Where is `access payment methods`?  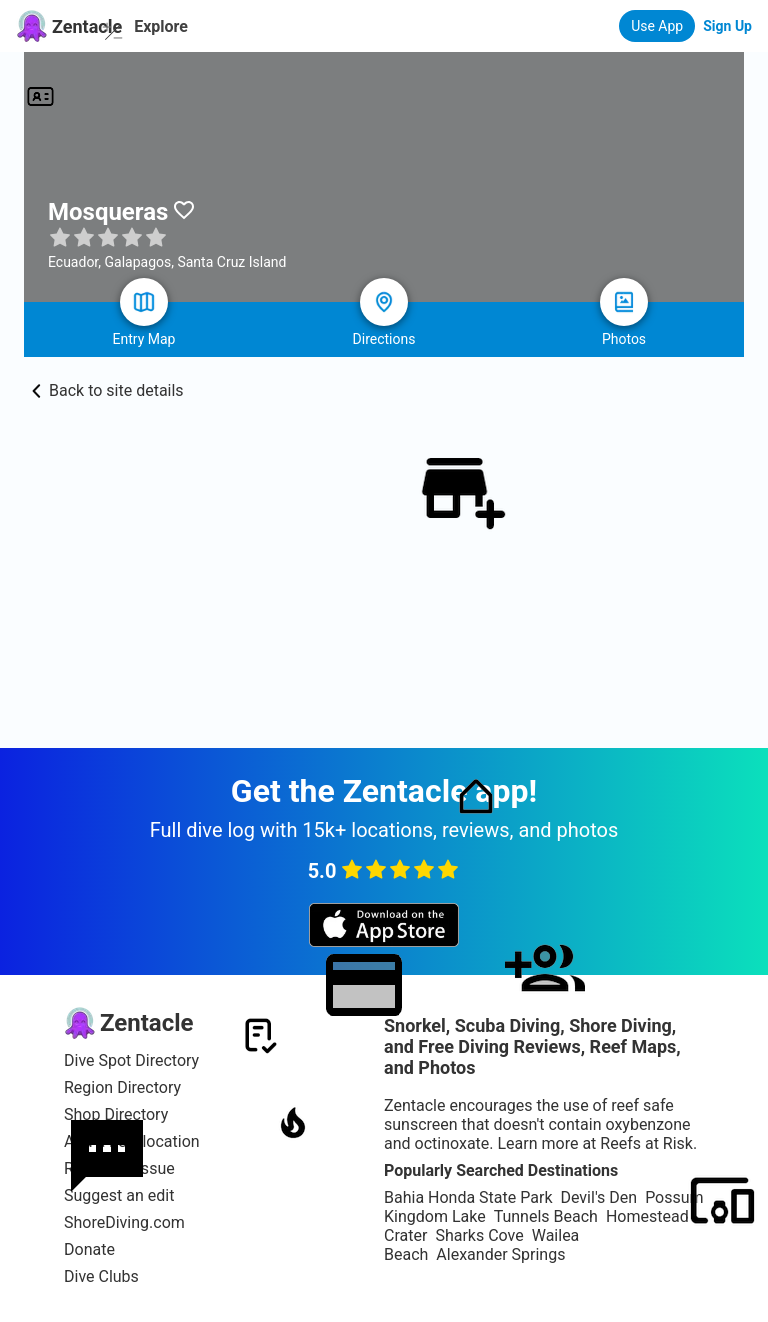 access payment methods is located at coordinates (364, 985).